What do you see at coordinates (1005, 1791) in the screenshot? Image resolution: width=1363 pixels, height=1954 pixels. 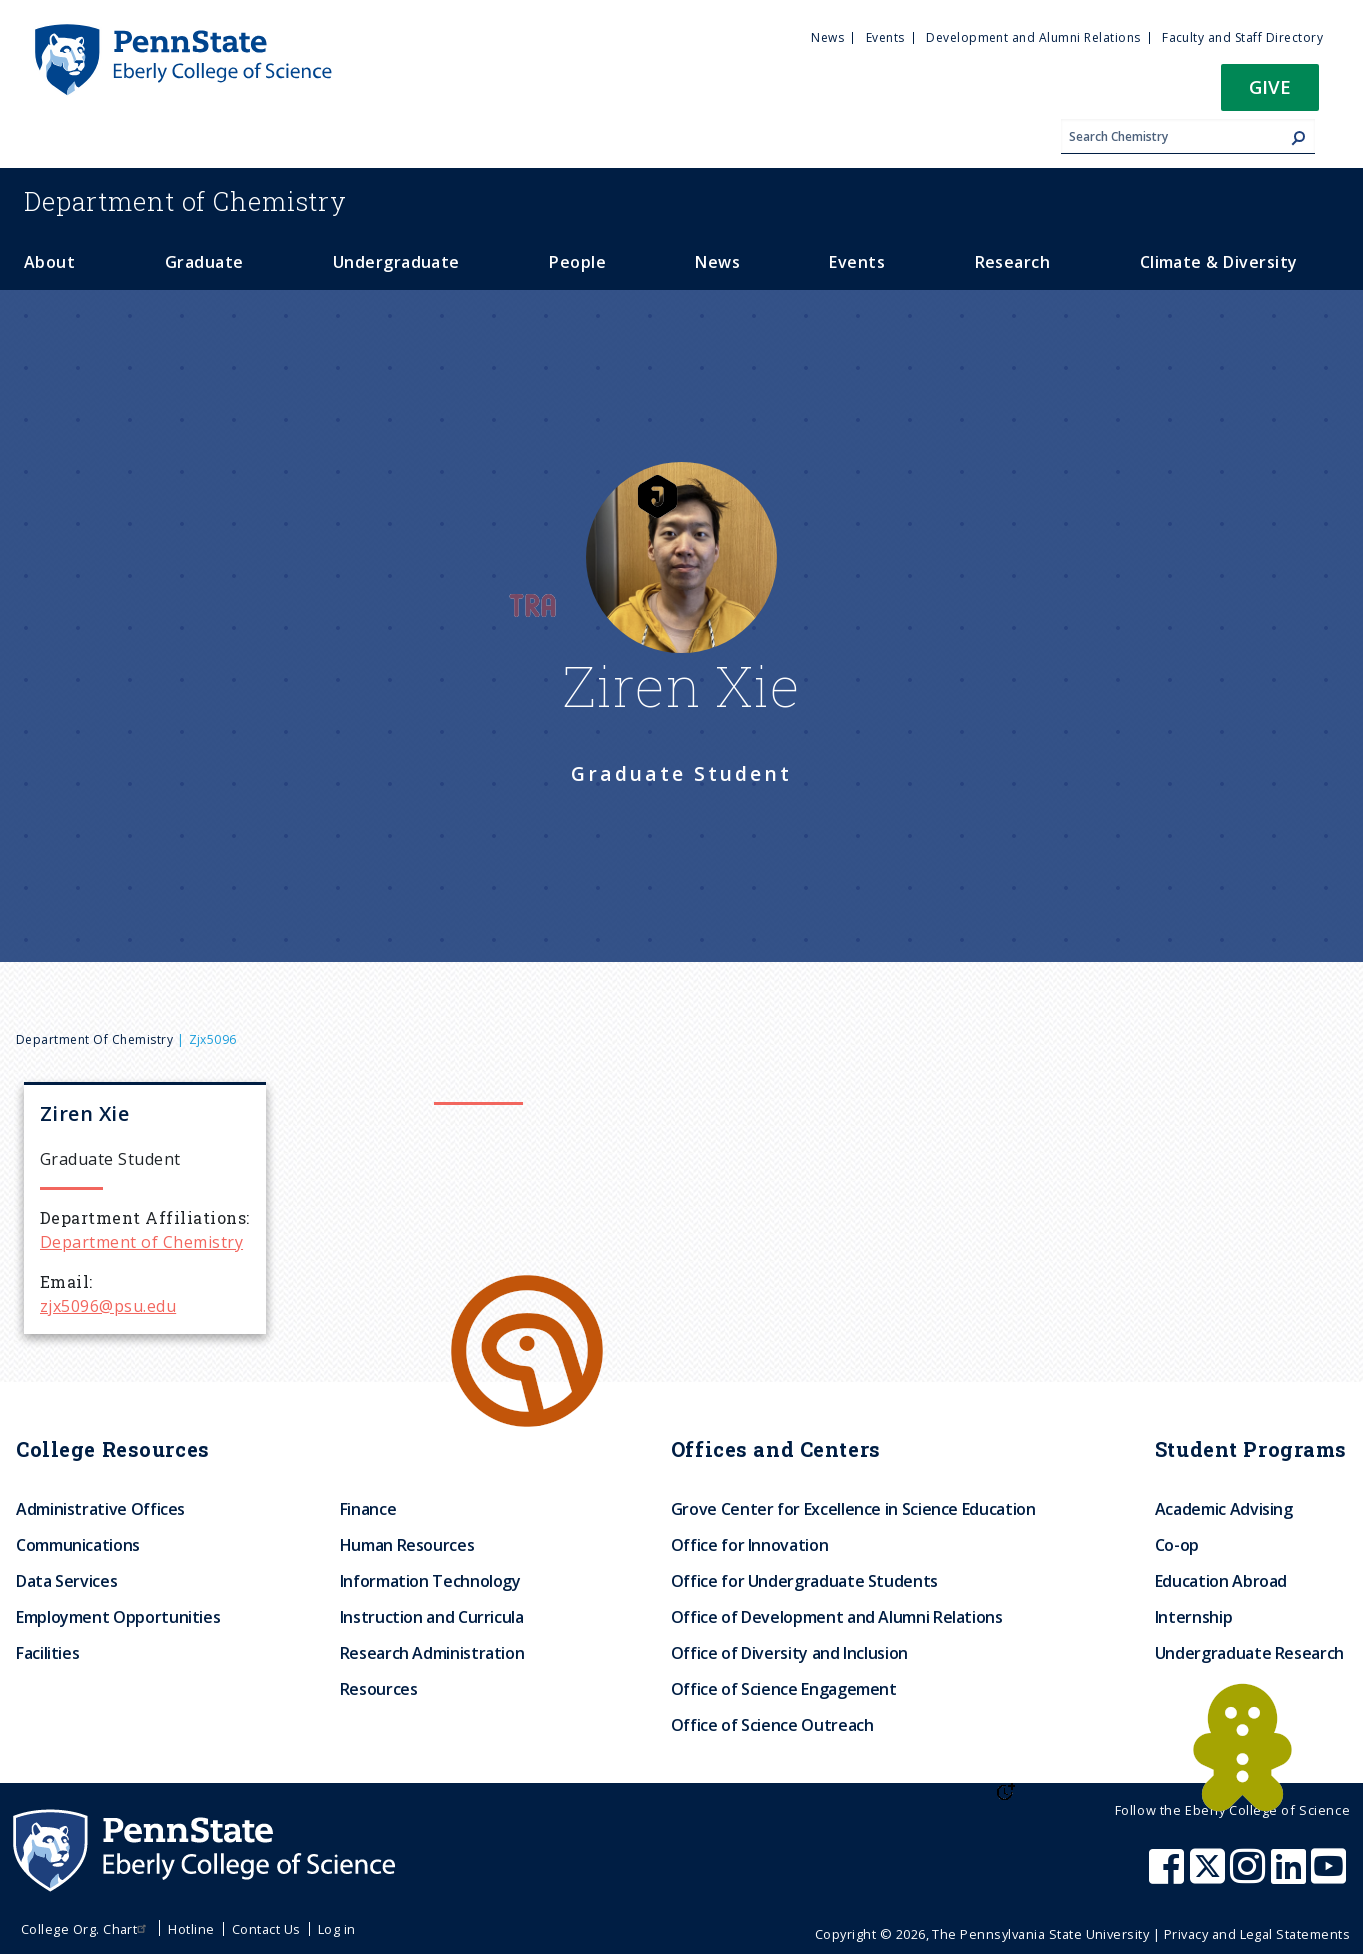 I see `add more time to a timer or deadline` at bounding box center [1005, 1791].